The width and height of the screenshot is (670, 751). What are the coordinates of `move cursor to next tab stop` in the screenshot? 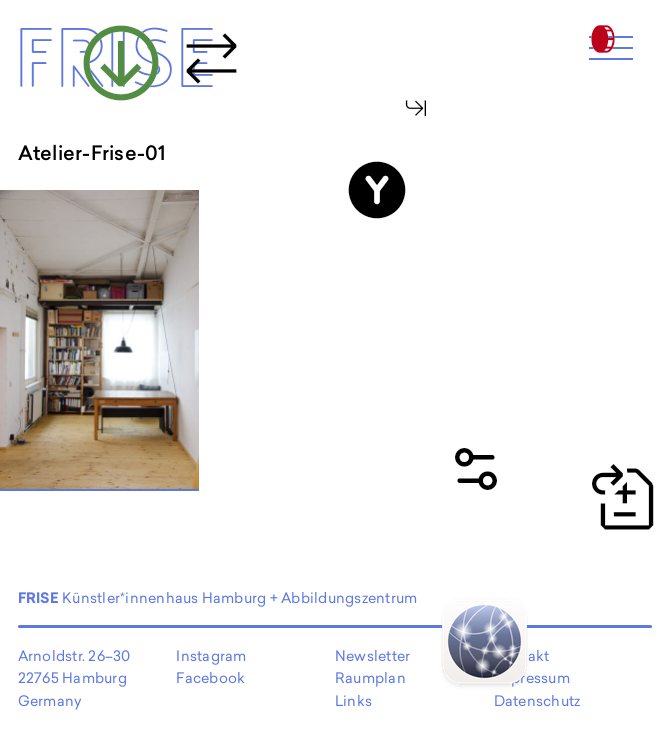 It's located at (414, 107).